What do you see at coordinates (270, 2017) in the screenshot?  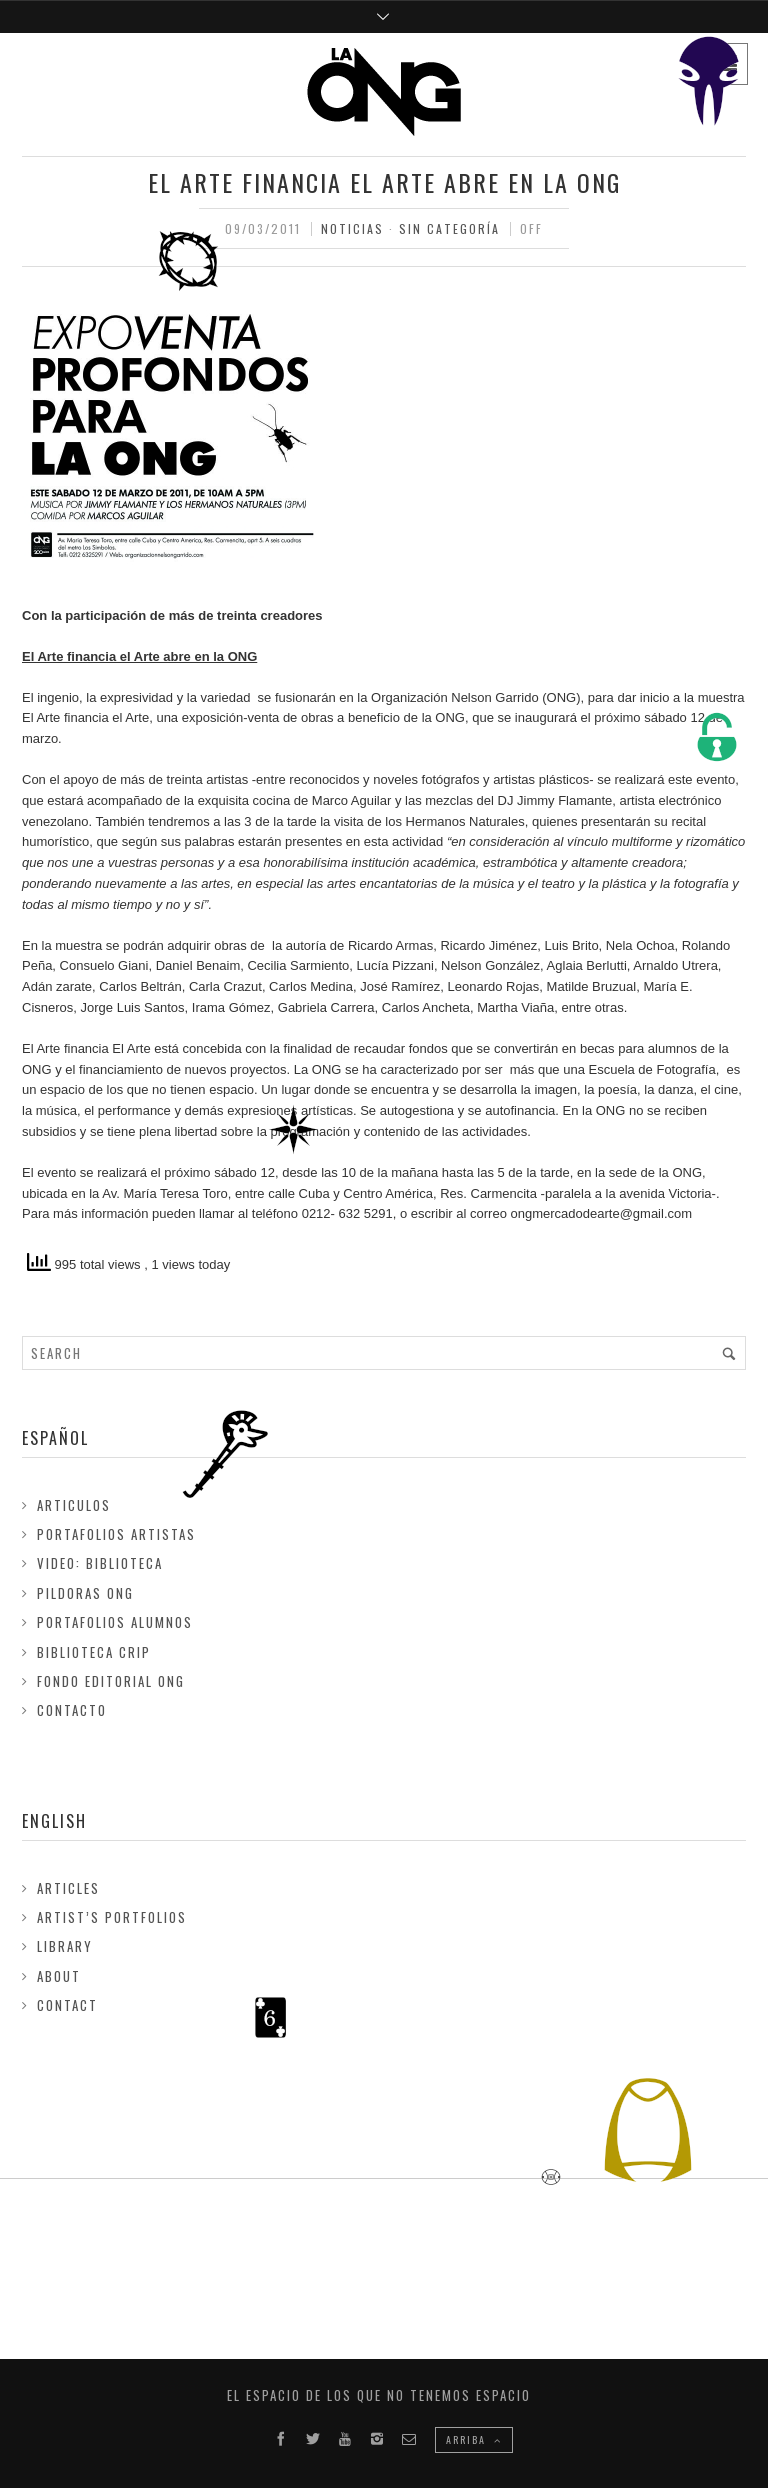 I see `six of clubs playing card` at bounding box center [270, 2017].